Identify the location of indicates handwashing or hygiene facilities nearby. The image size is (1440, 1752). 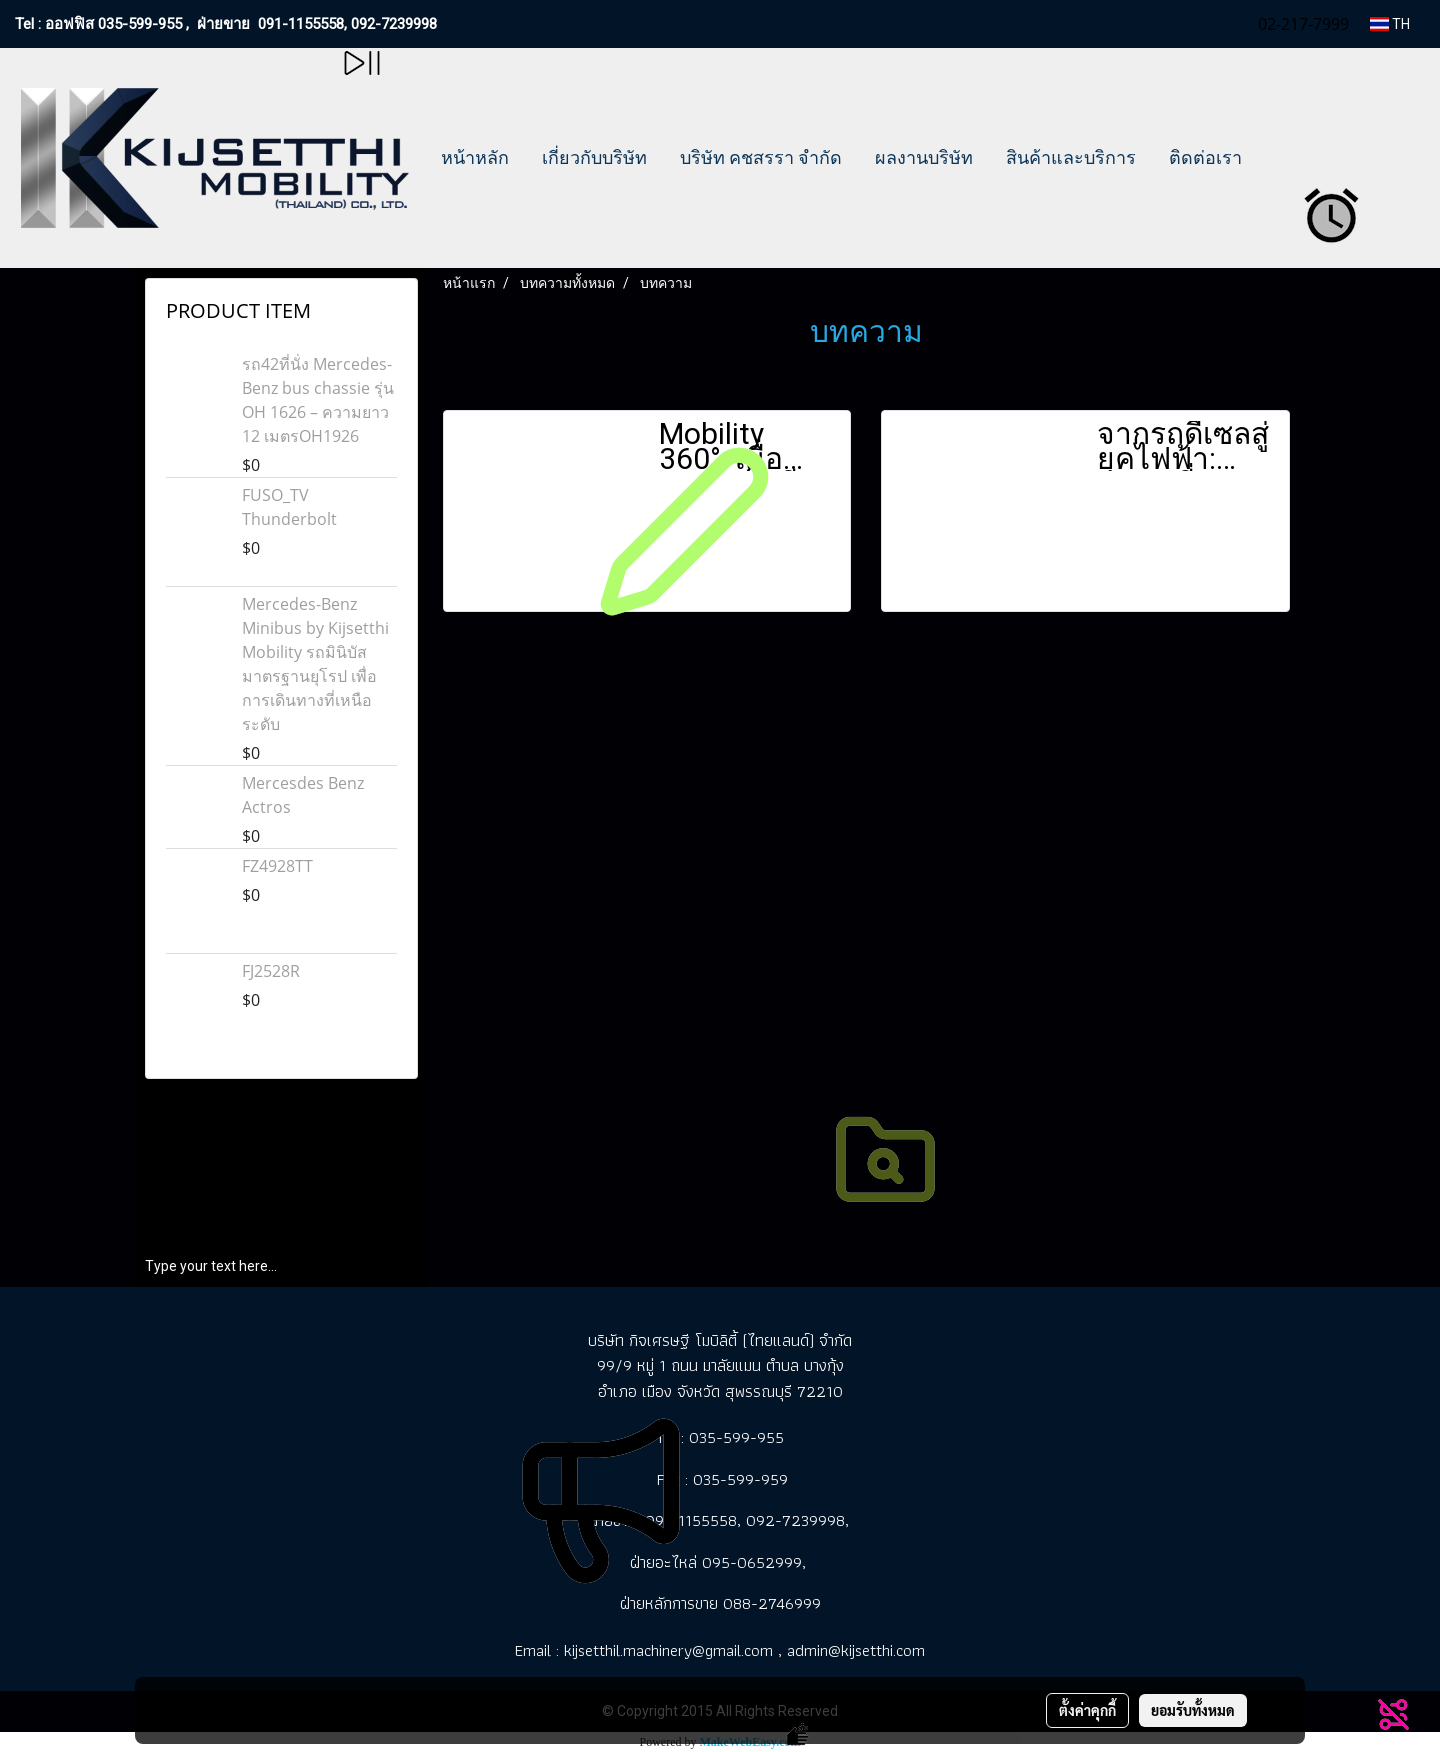
(798, 1734).